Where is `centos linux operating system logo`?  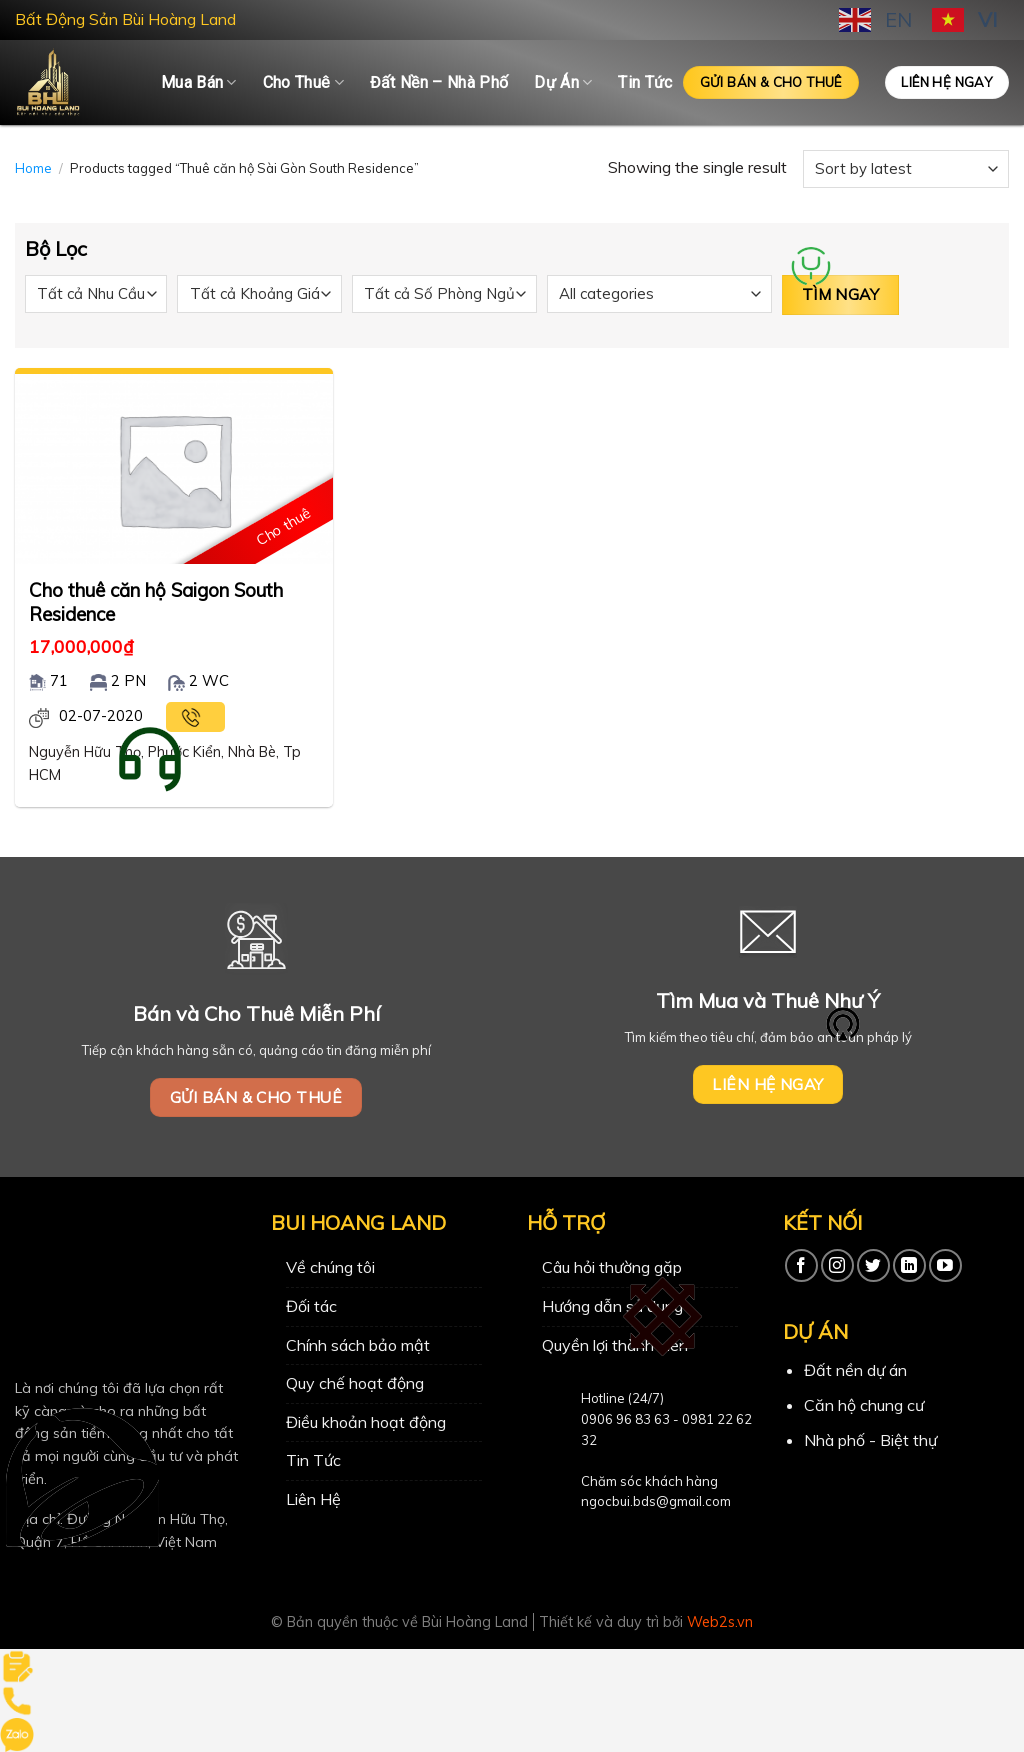
centos linux operating system logo is located at coordinates (662, 1316).